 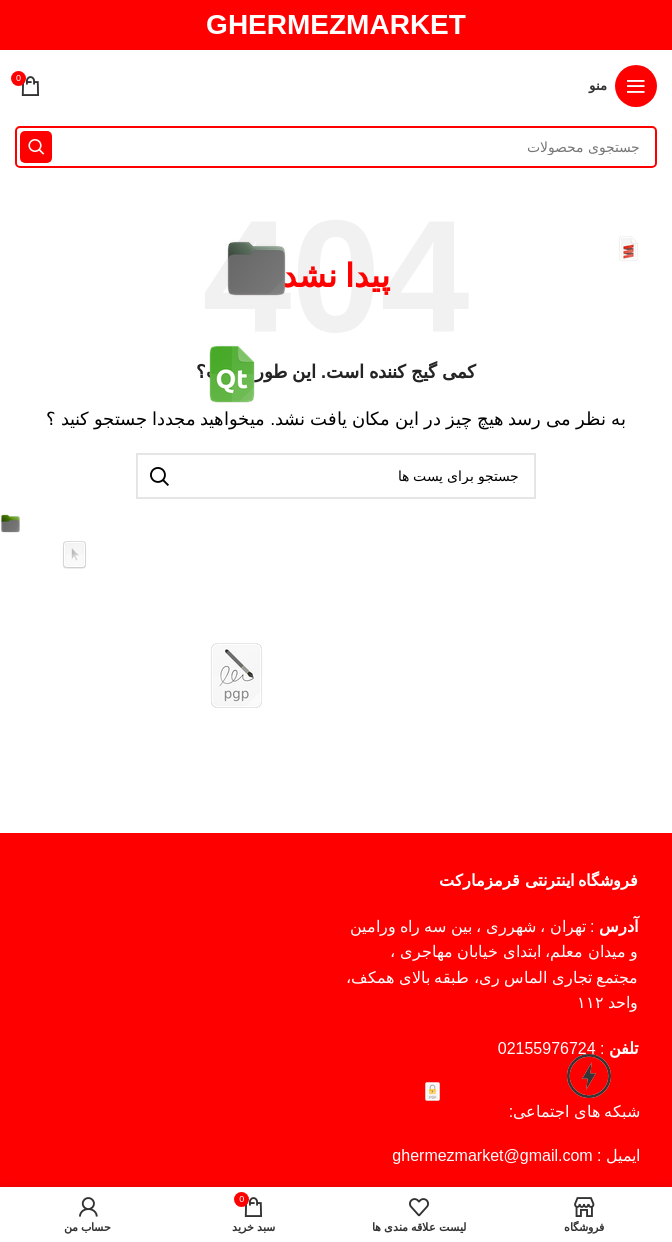 What do you see at coordinates (589, 1076) in the screenshot?
I see `access power and battery settings` at bounding box center [589, 1076].